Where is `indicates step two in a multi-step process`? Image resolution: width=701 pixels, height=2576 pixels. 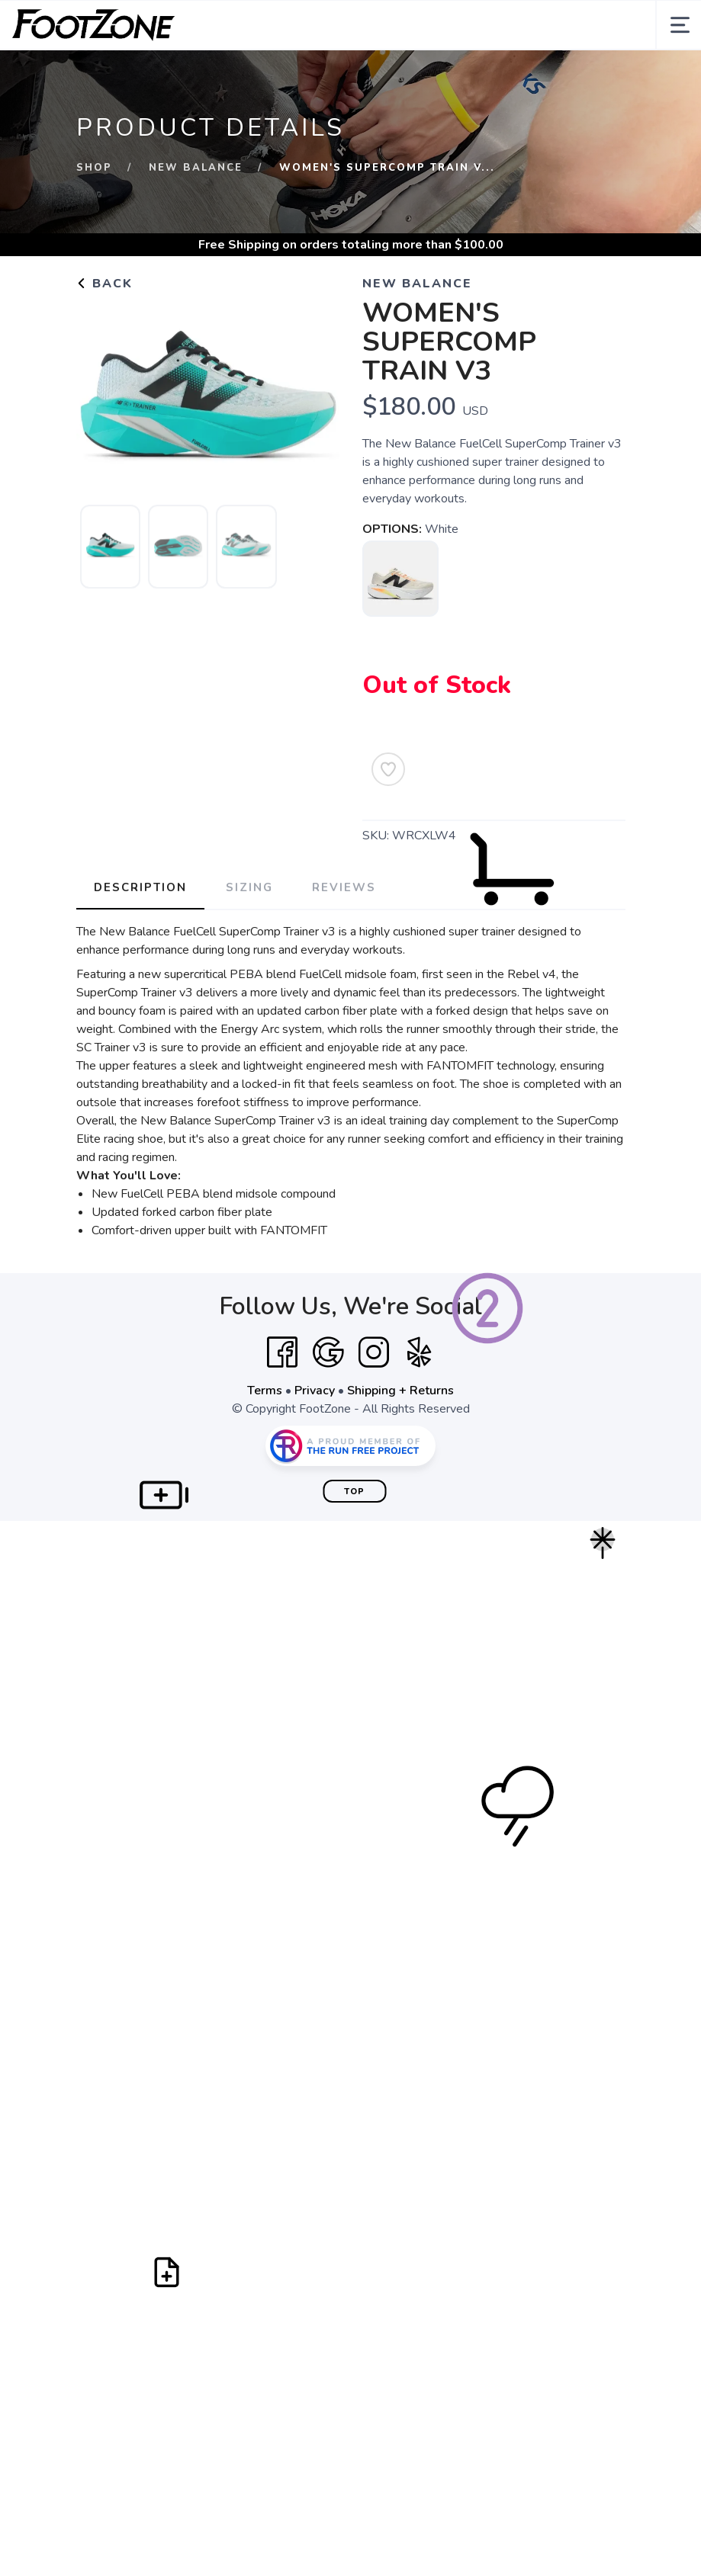
indicates step two in a multi-step process is located at coordinates (487, 1308).